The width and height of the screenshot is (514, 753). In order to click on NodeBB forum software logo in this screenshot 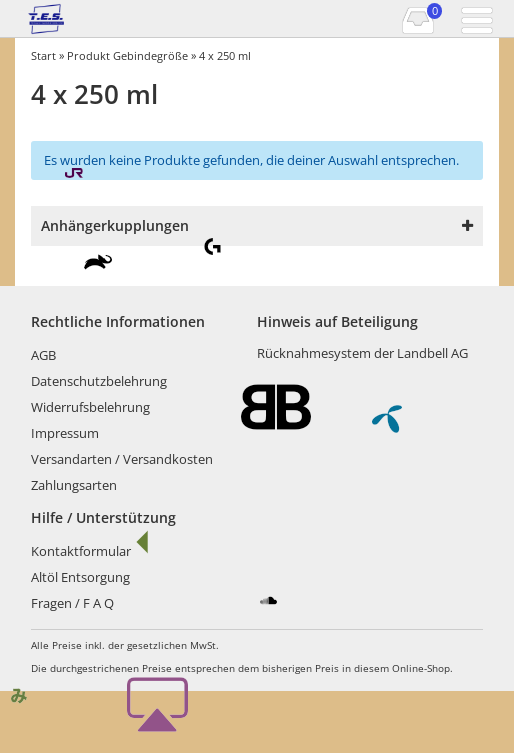, I will do `click(276, 407)`.